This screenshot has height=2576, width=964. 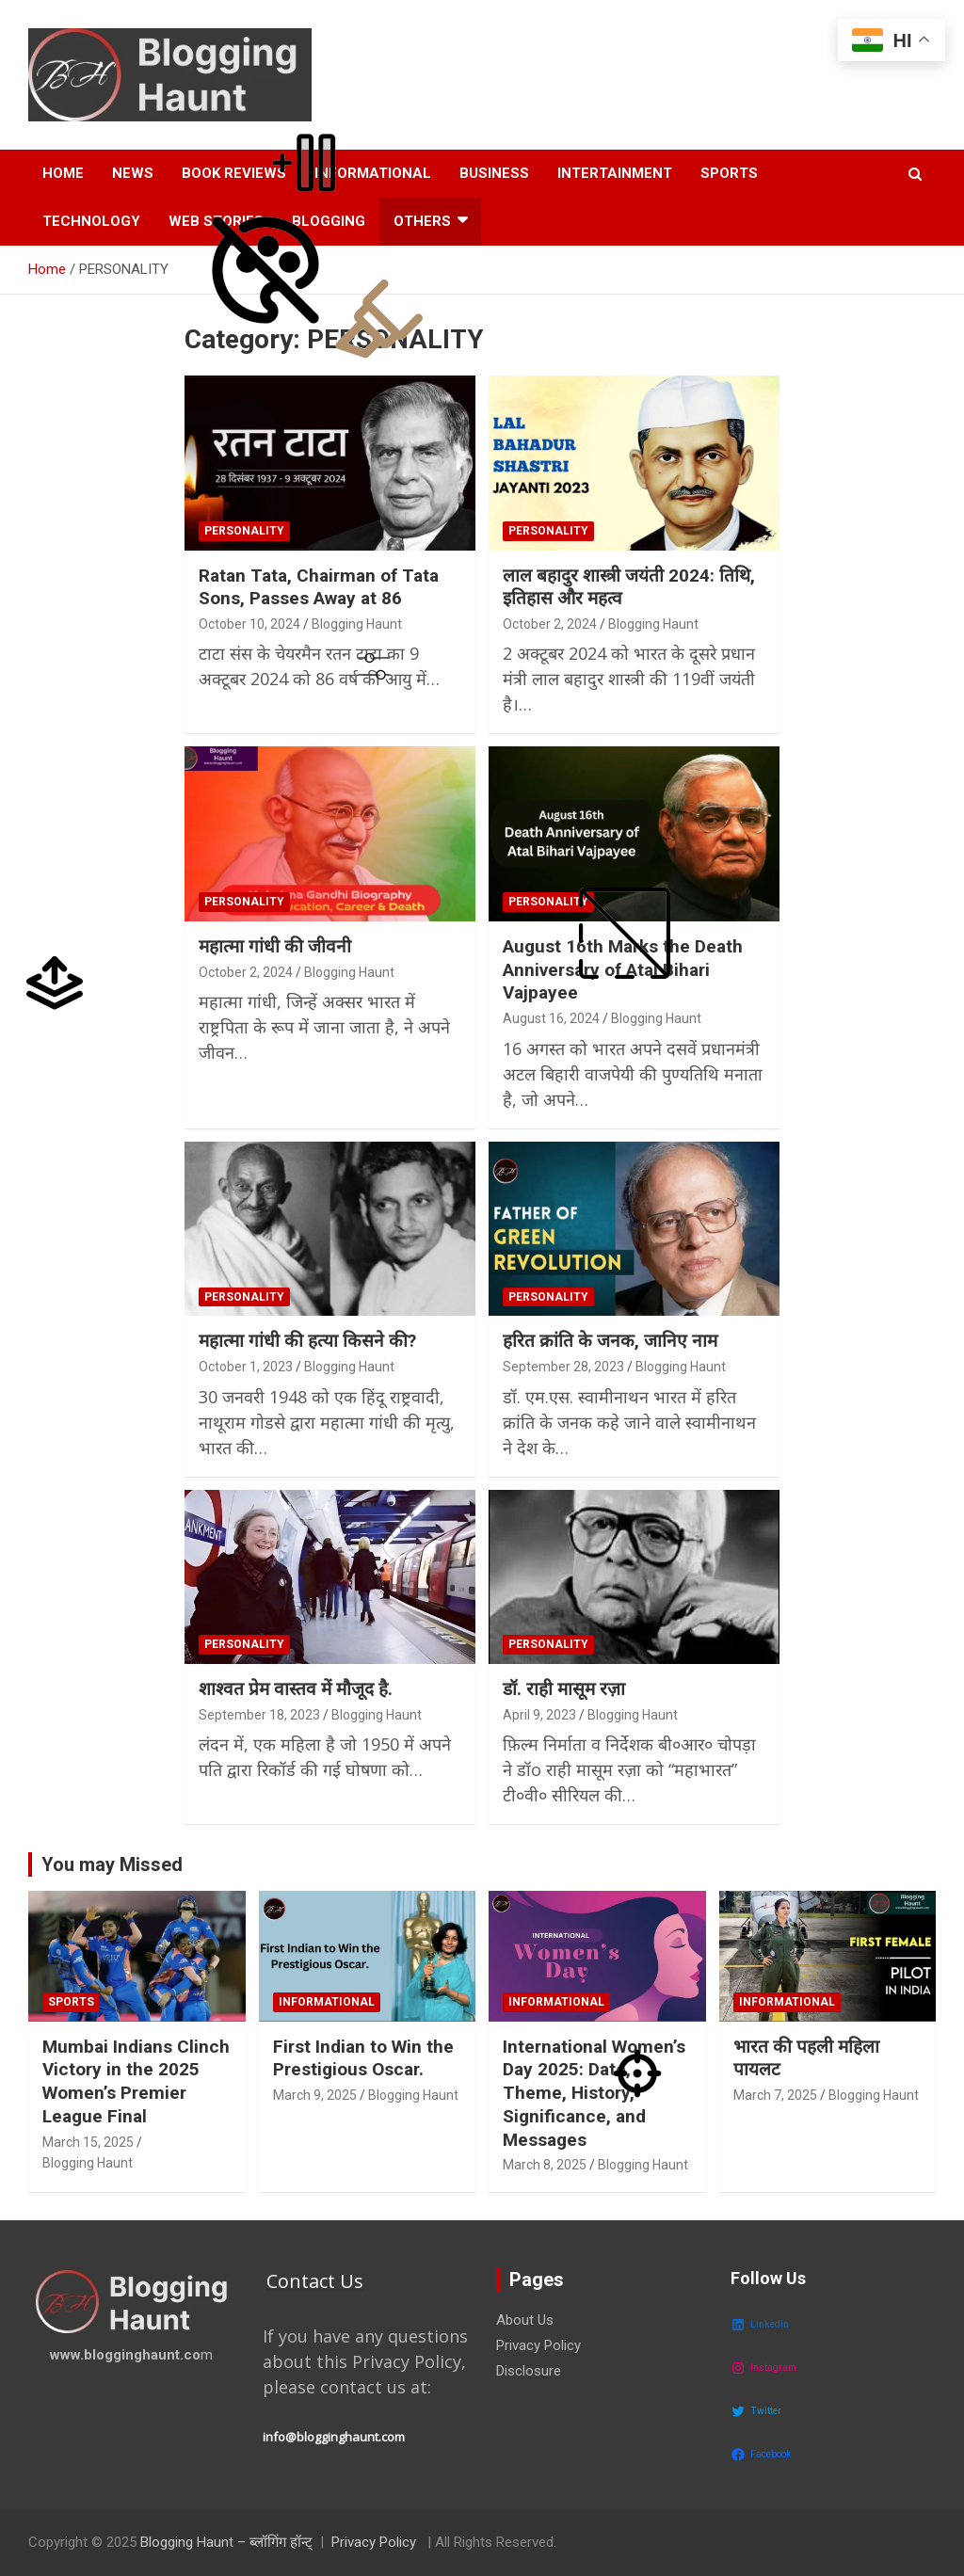 I want to click on add a new column to the left, so click(x=309, y=163).